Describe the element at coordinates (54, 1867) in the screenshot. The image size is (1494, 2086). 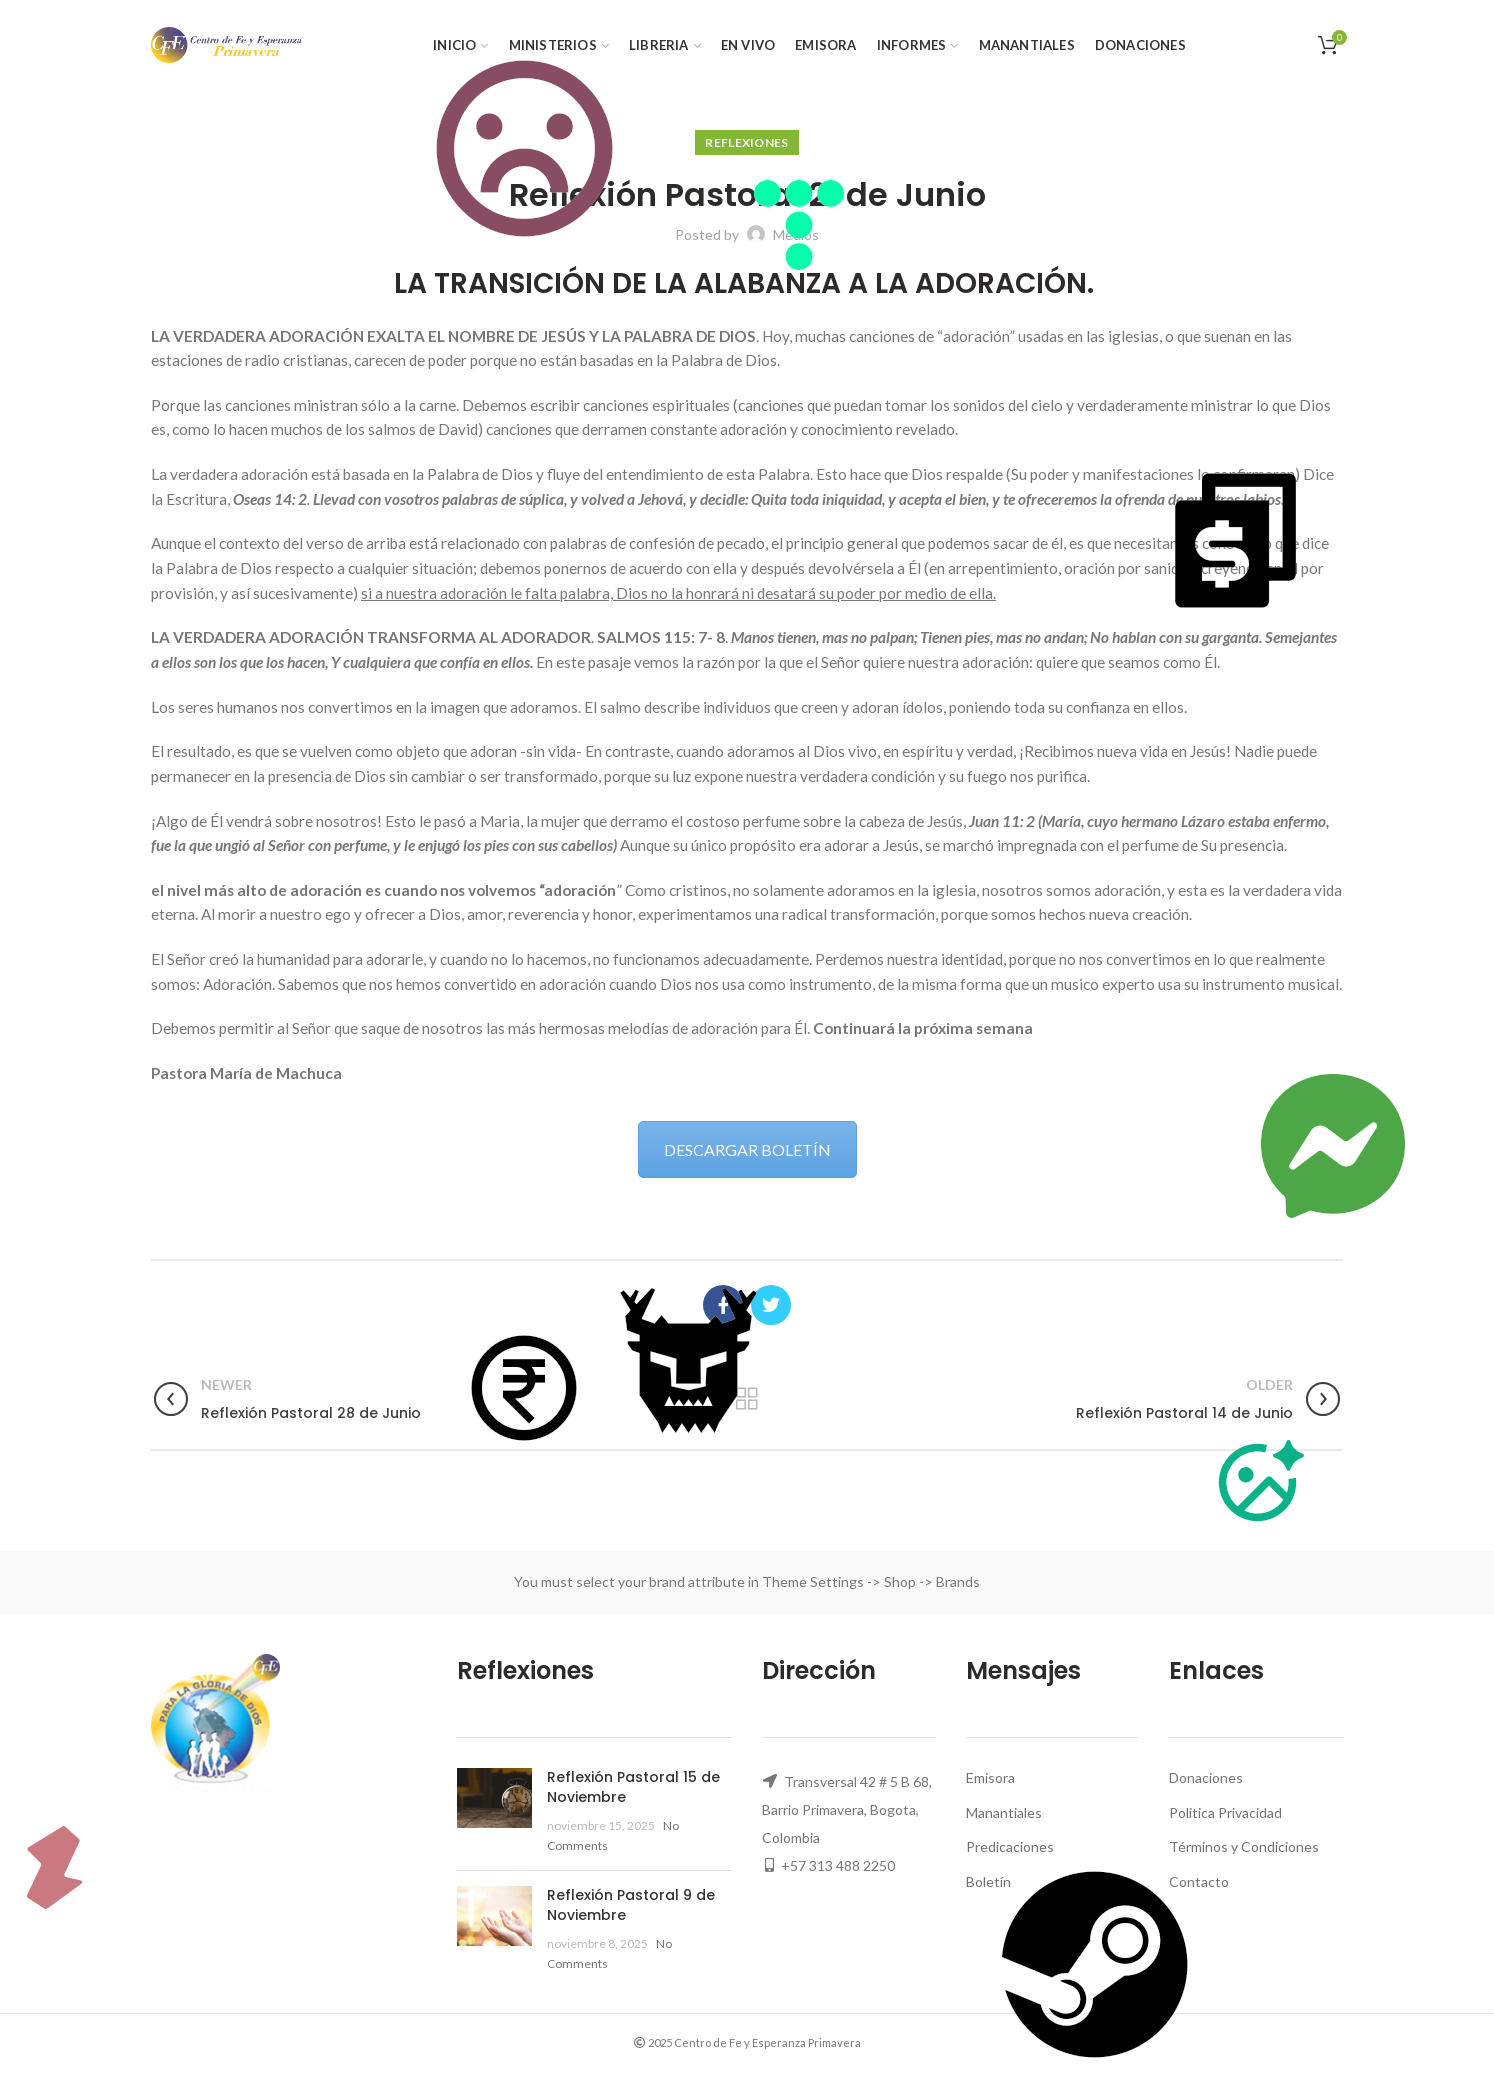
I see `open the Zilch app` at that location.